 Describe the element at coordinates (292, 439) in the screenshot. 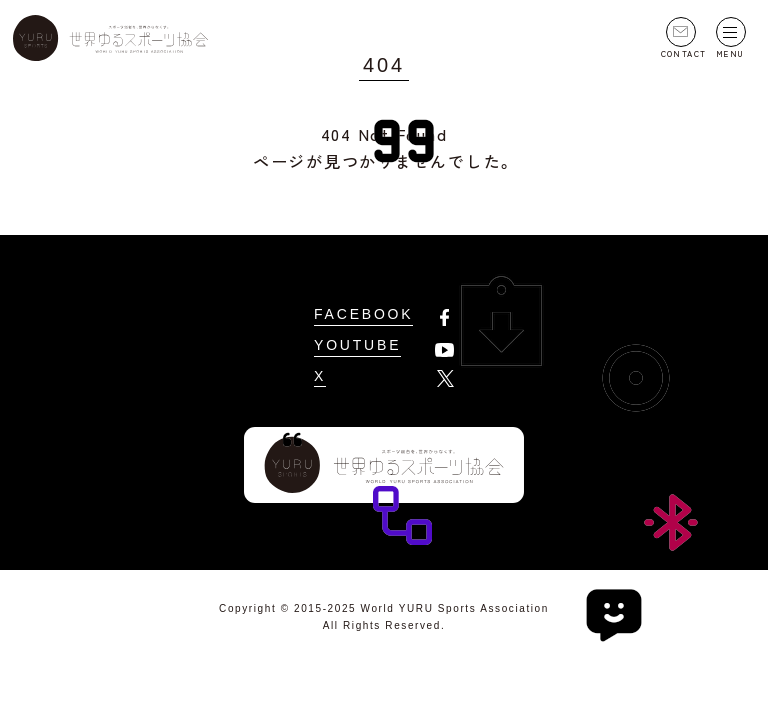

I see `insert a block quote` at that location.